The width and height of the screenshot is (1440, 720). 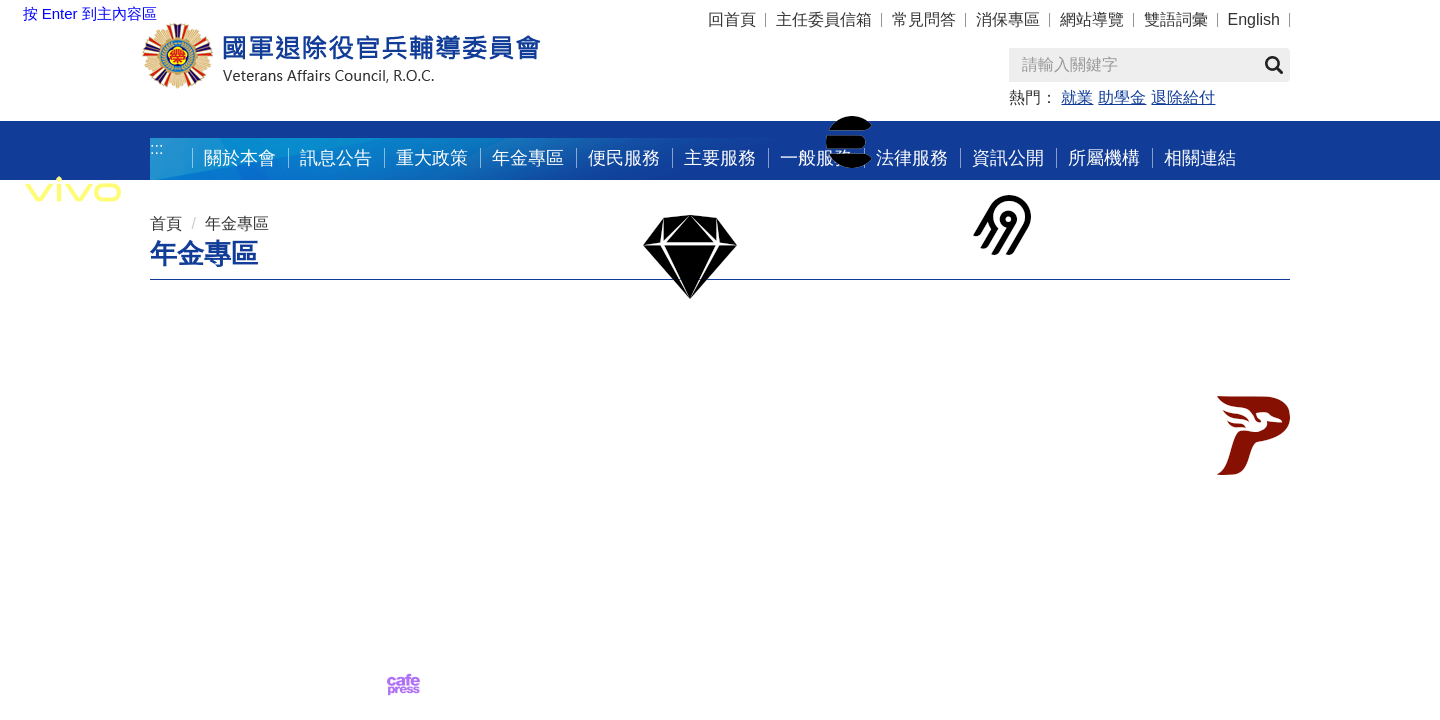 I want to click on vivo brand logo, so click(x=73, y=189).